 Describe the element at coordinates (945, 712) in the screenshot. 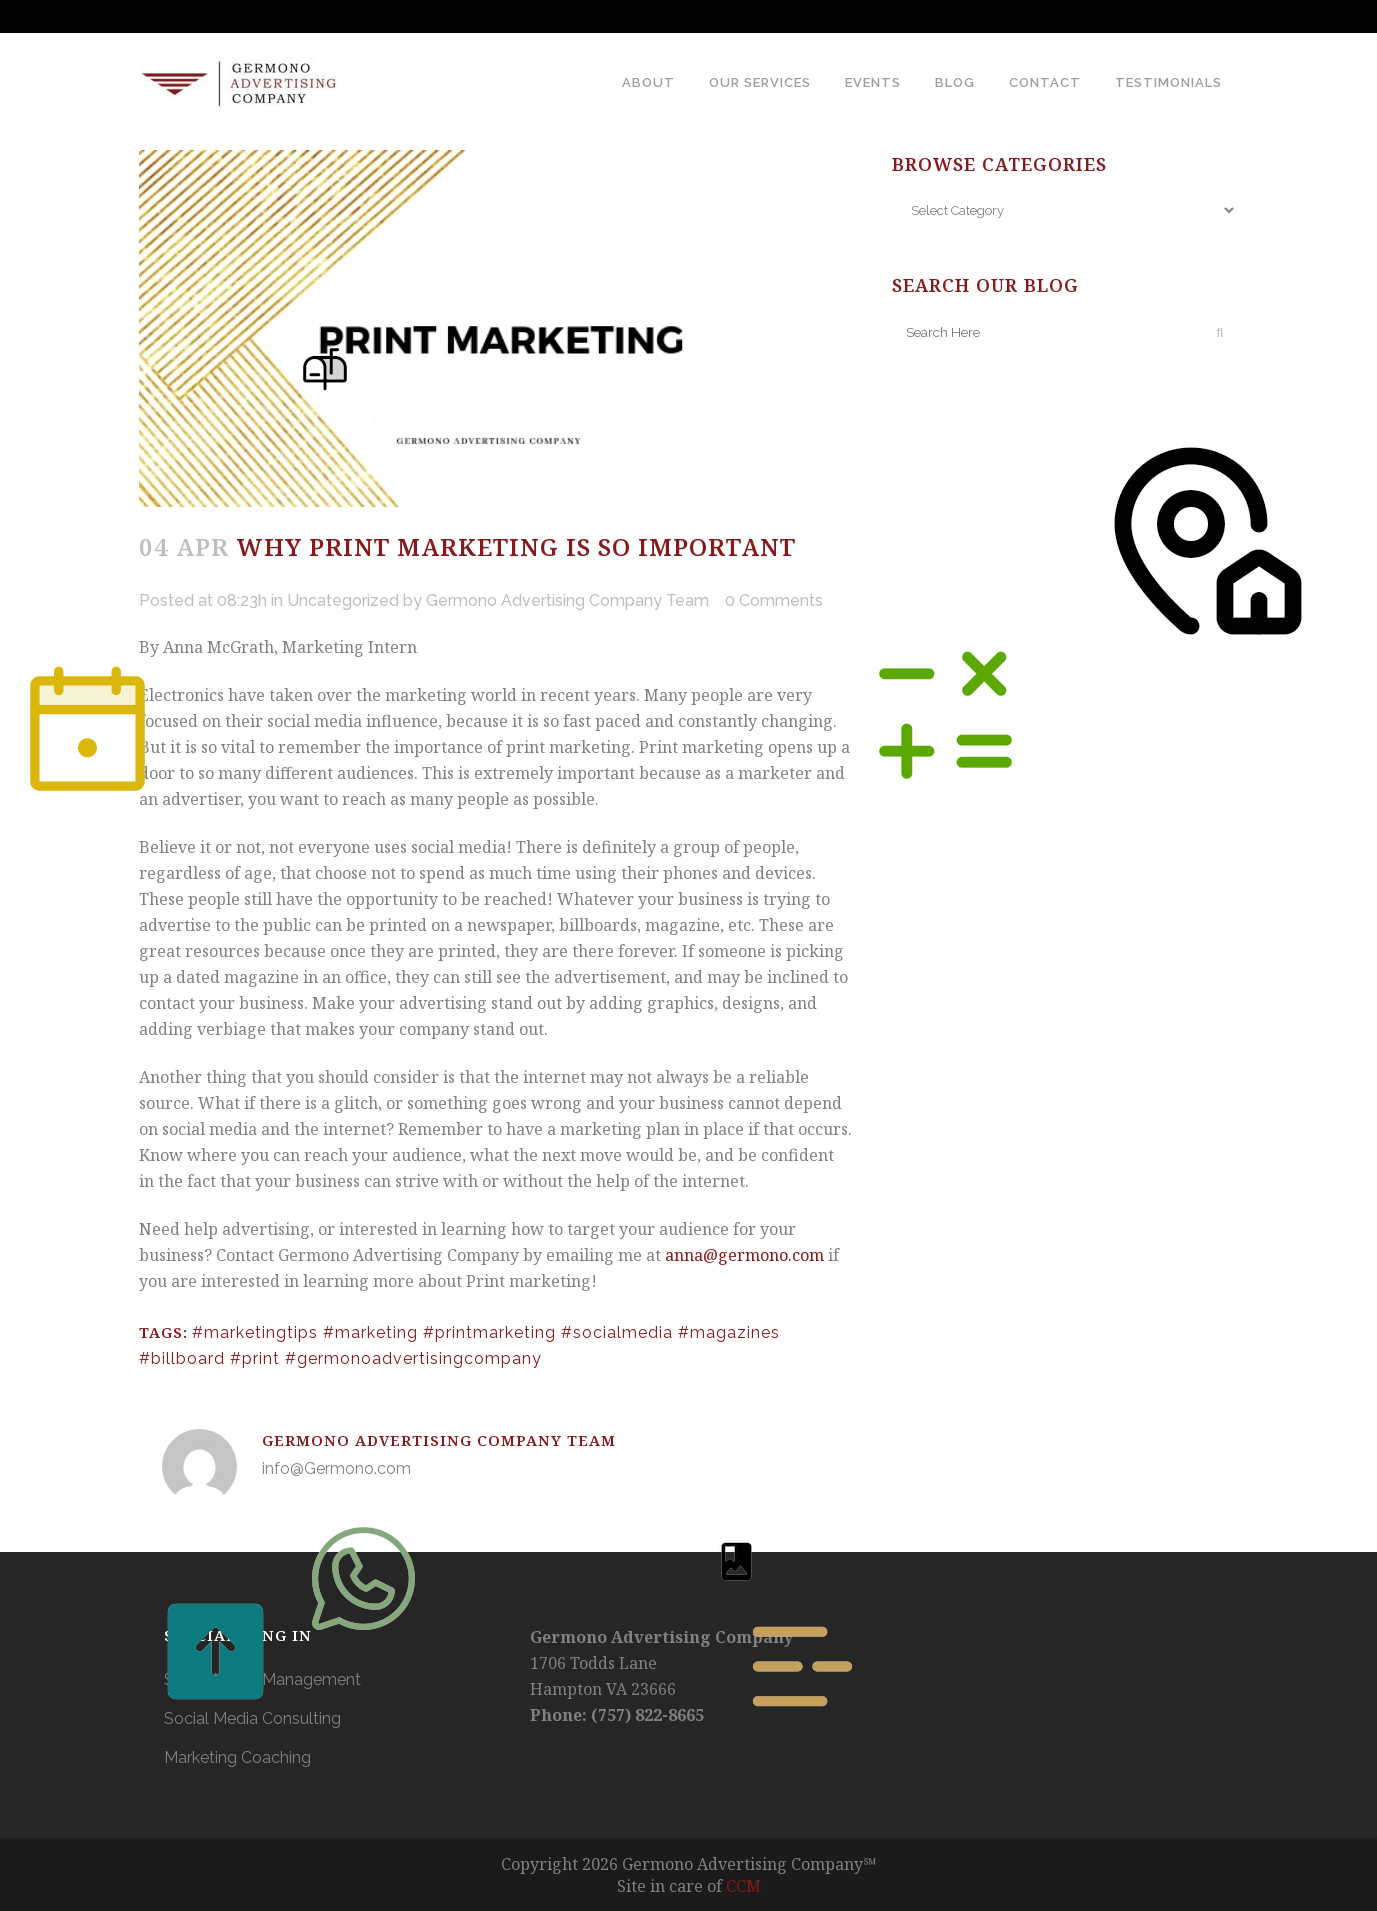

I see `open calculator or math tools` at that location.